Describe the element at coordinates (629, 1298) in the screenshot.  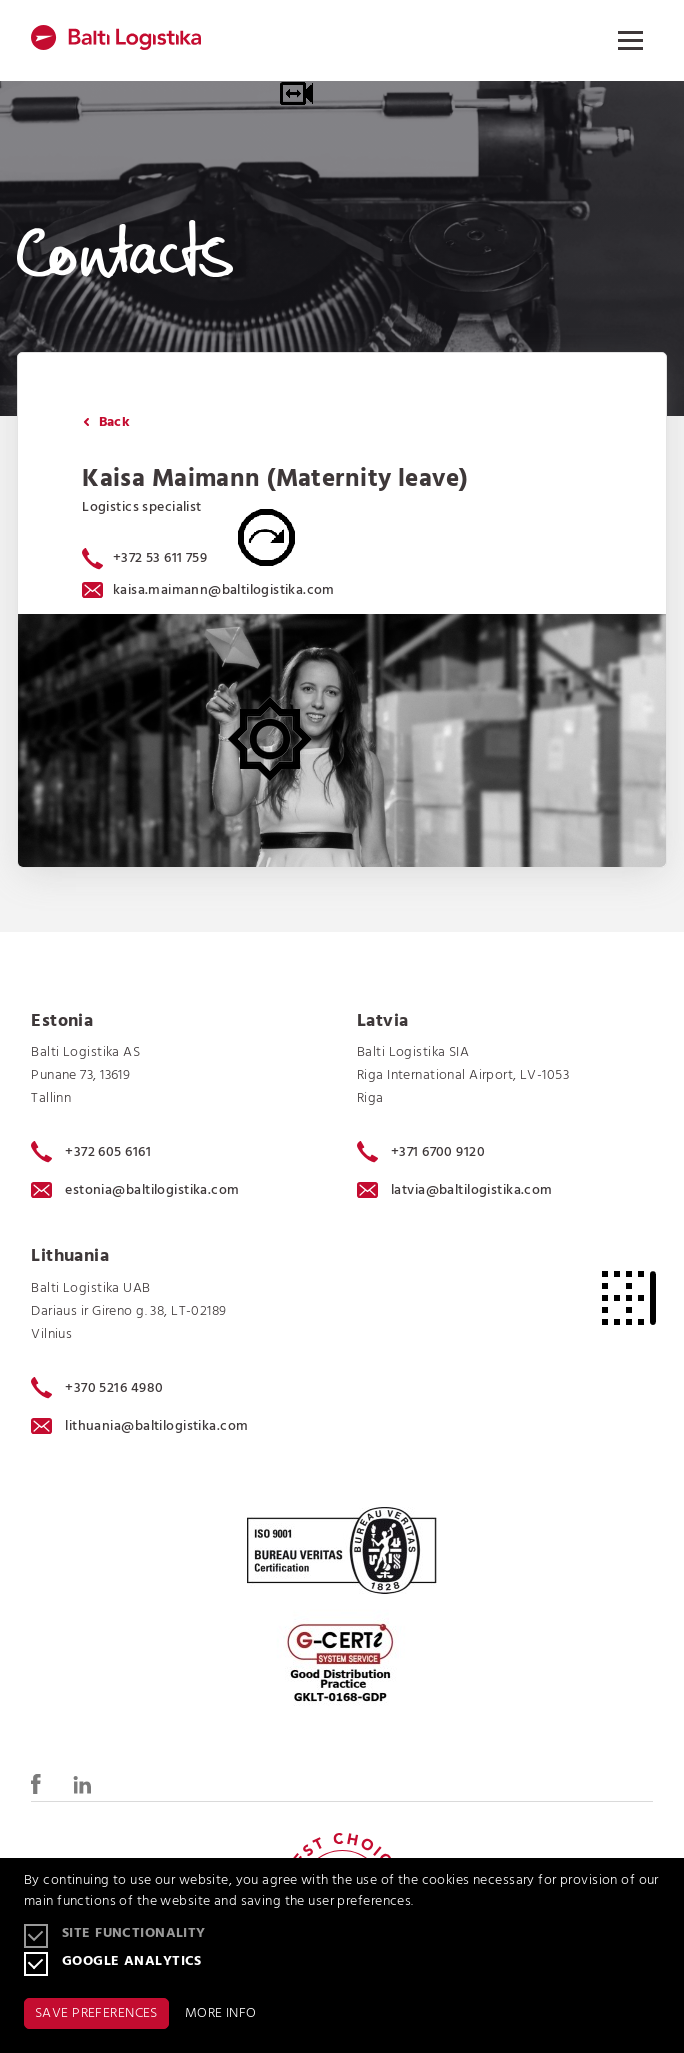
I see `apply border to the right edge of a cell or selection` at that location.